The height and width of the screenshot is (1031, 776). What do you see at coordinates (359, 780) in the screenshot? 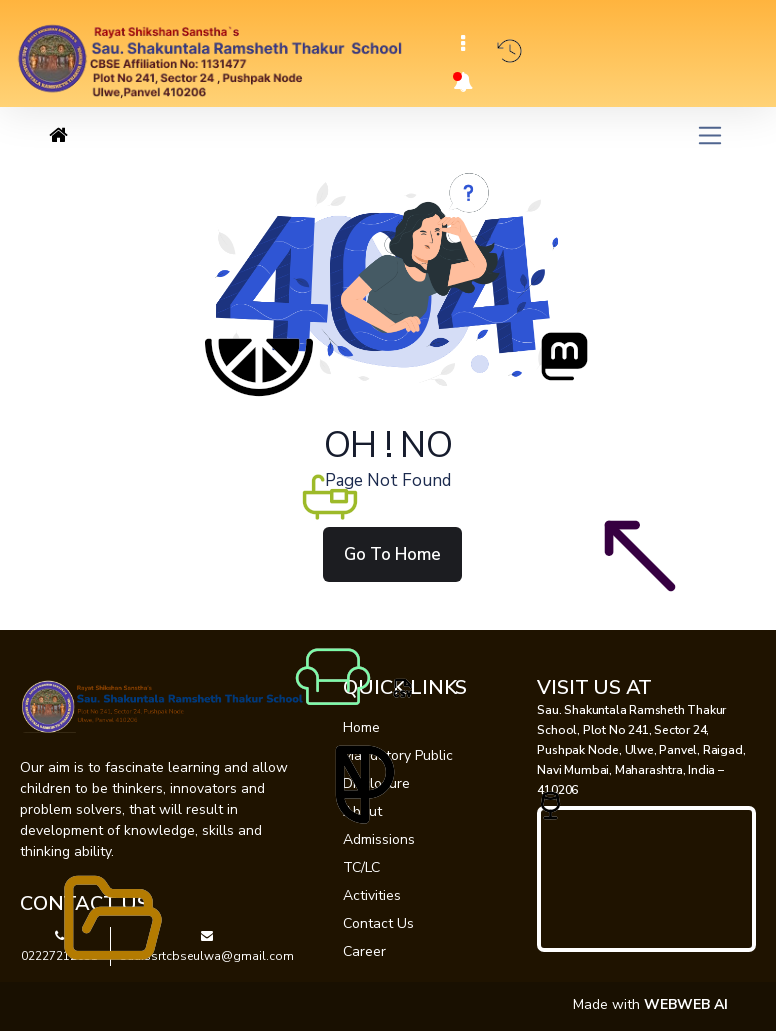
I see `phosphor icons brand logo` at bounding box center [359, 780].